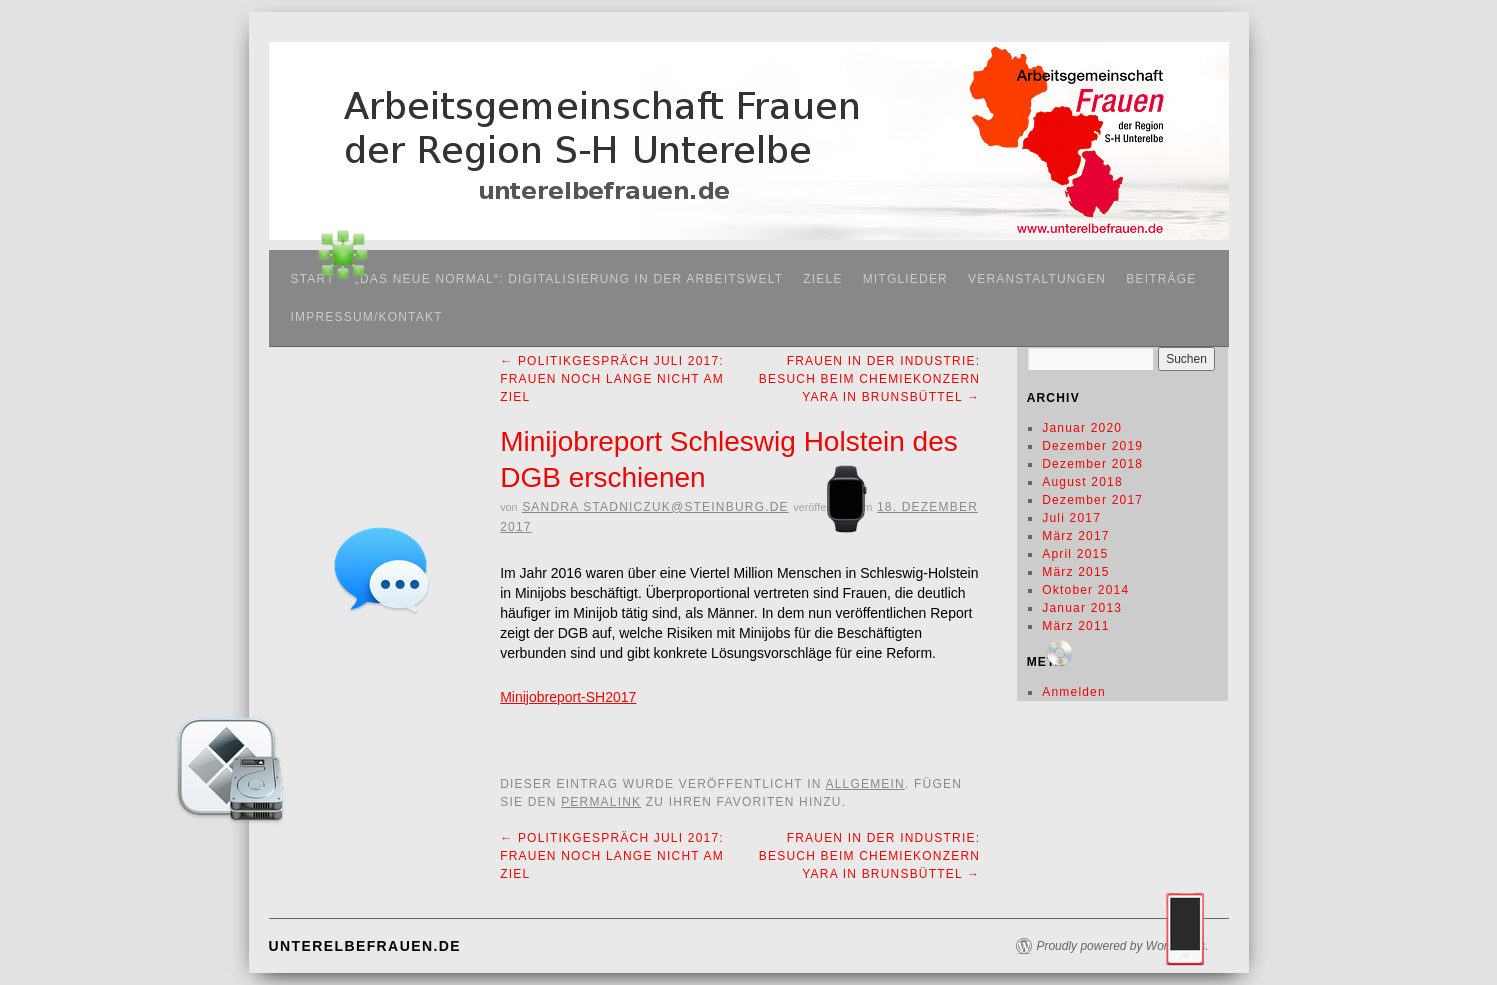 This screenshot has width=1497, height=985. Describe the element at coordinates (846, 499) in the screenshot. I see `apple watch se (2nd generation) device icon` at that location.